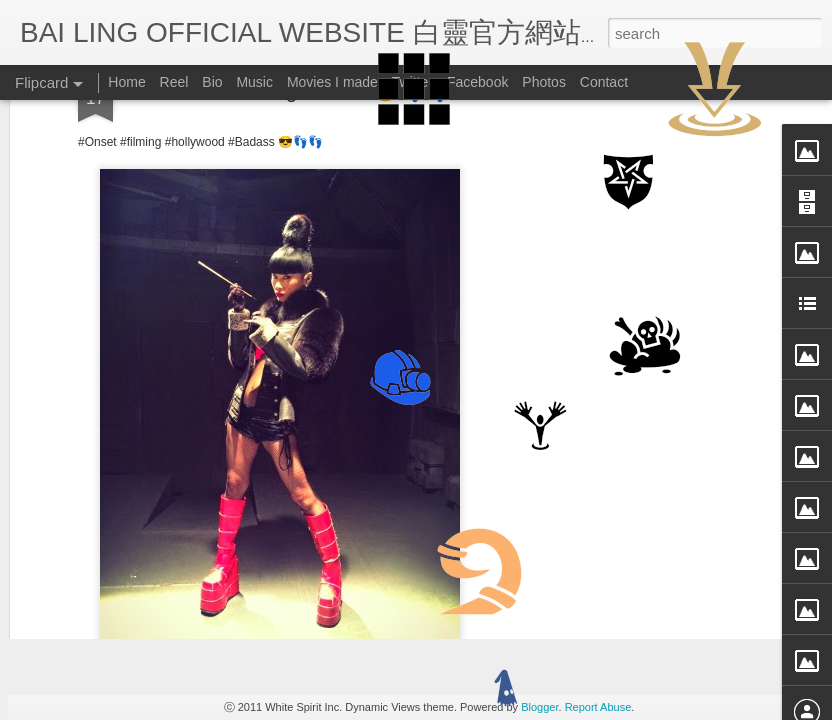 Image resolution: width=832 pixels, height=720 pixels. What do you see at coordinates (715, 90) in the screenshot?
I see `indicates a drop zone or landing point` at bounding box center [715, 90].